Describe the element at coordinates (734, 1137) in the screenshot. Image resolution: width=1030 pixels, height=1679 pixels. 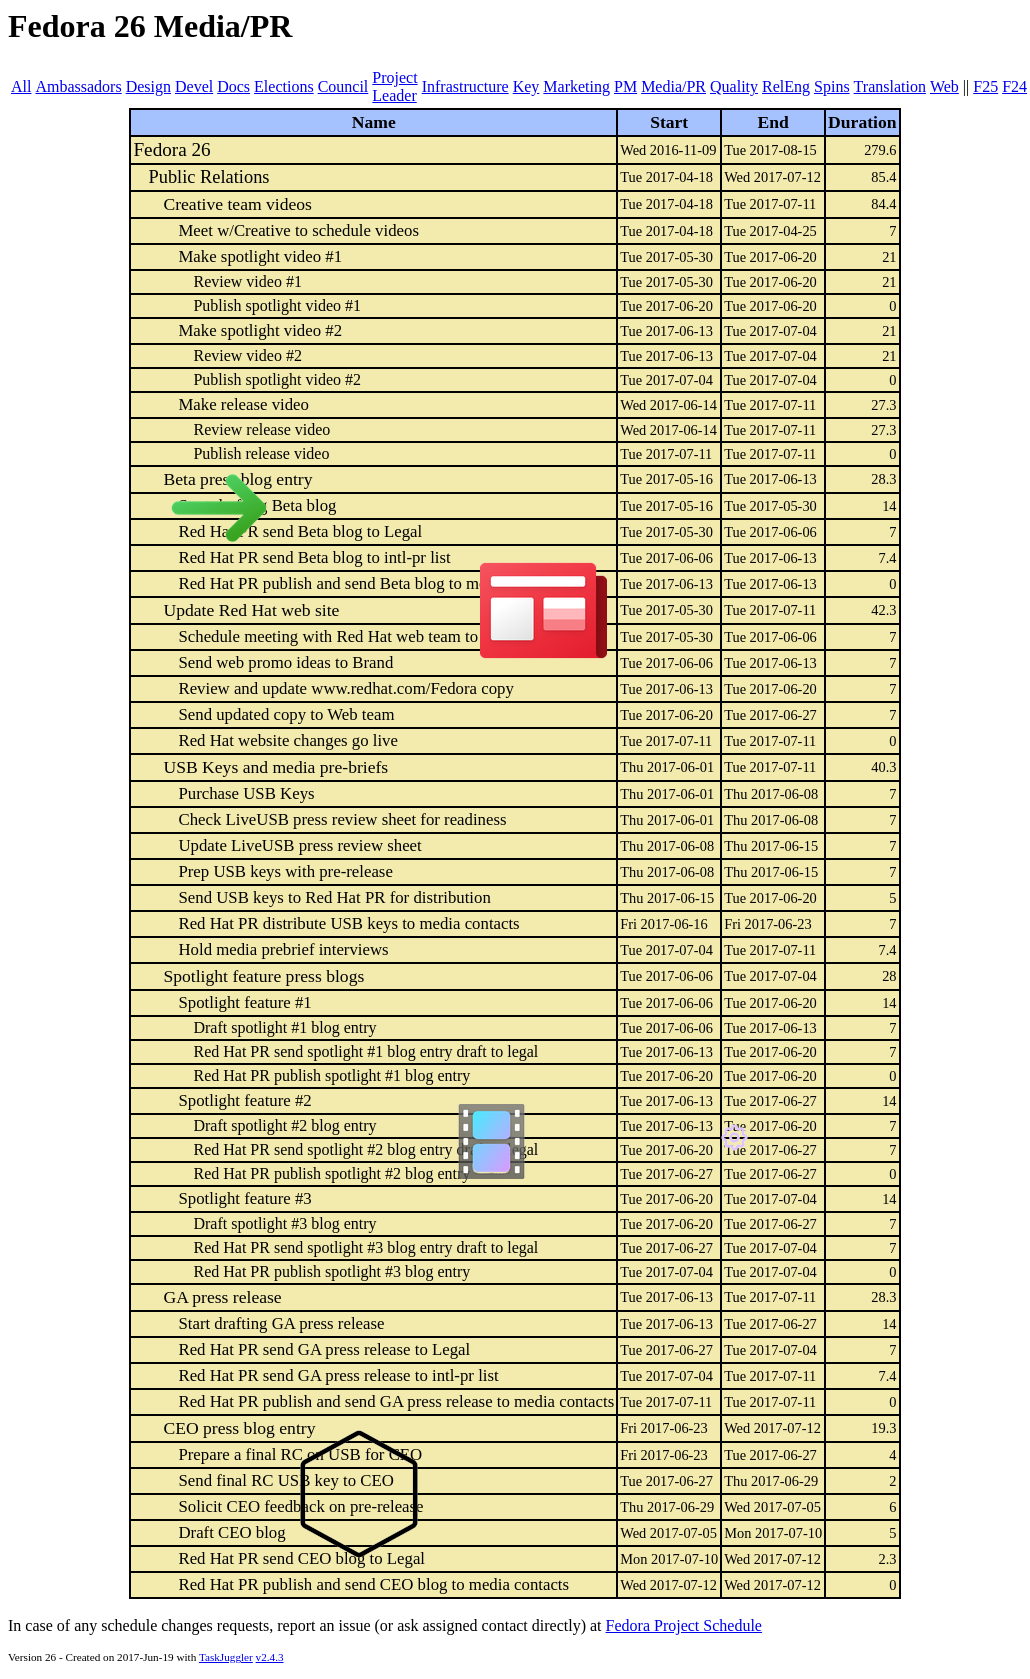
I see `access app or system settings` at that location.